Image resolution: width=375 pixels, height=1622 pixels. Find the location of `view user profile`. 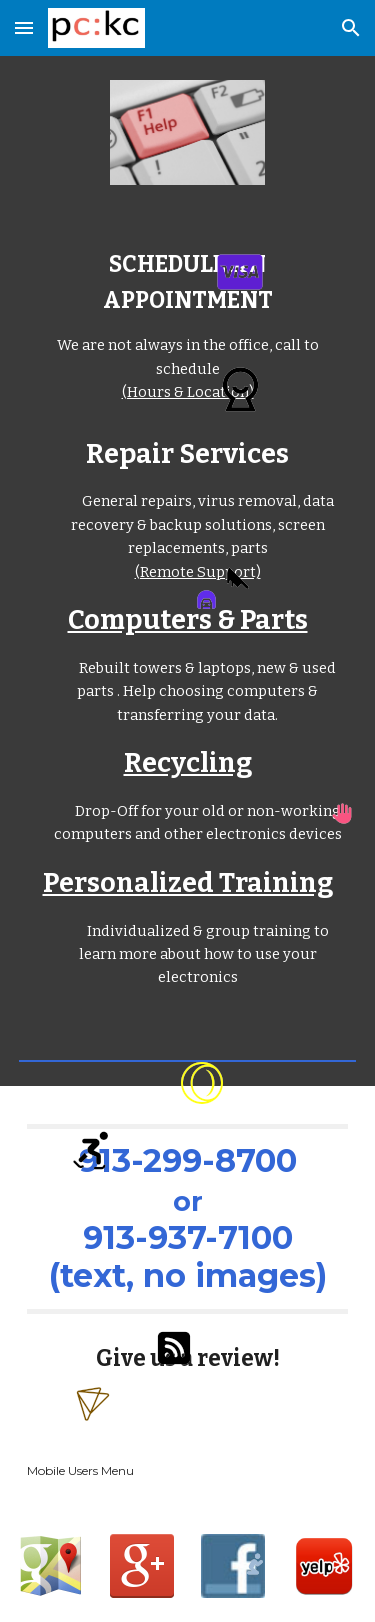

view user profile is located at coordinates (240, 389).